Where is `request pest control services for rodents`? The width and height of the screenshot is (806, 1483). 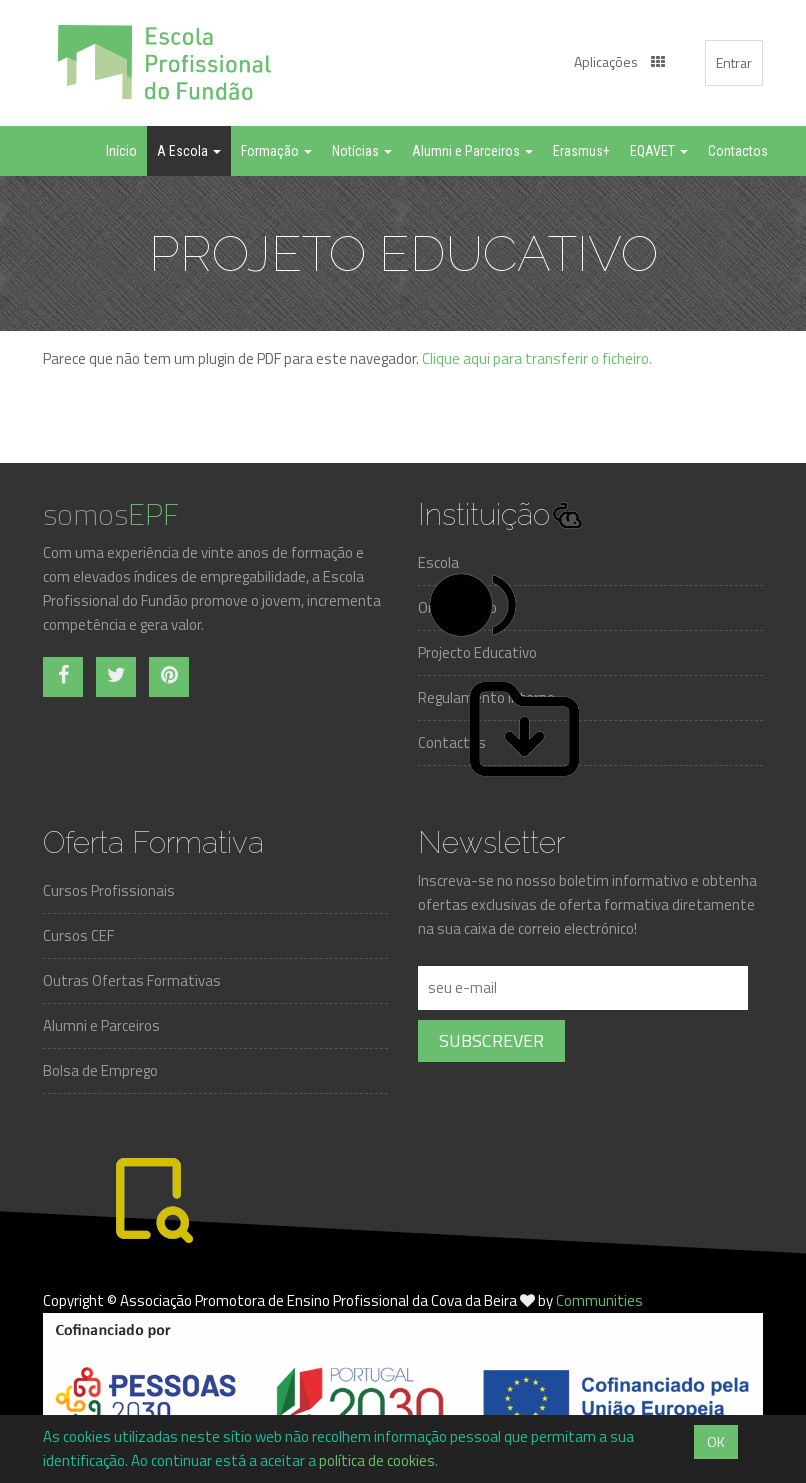
request pest control services for rodents is located at coordinates (567, 515).